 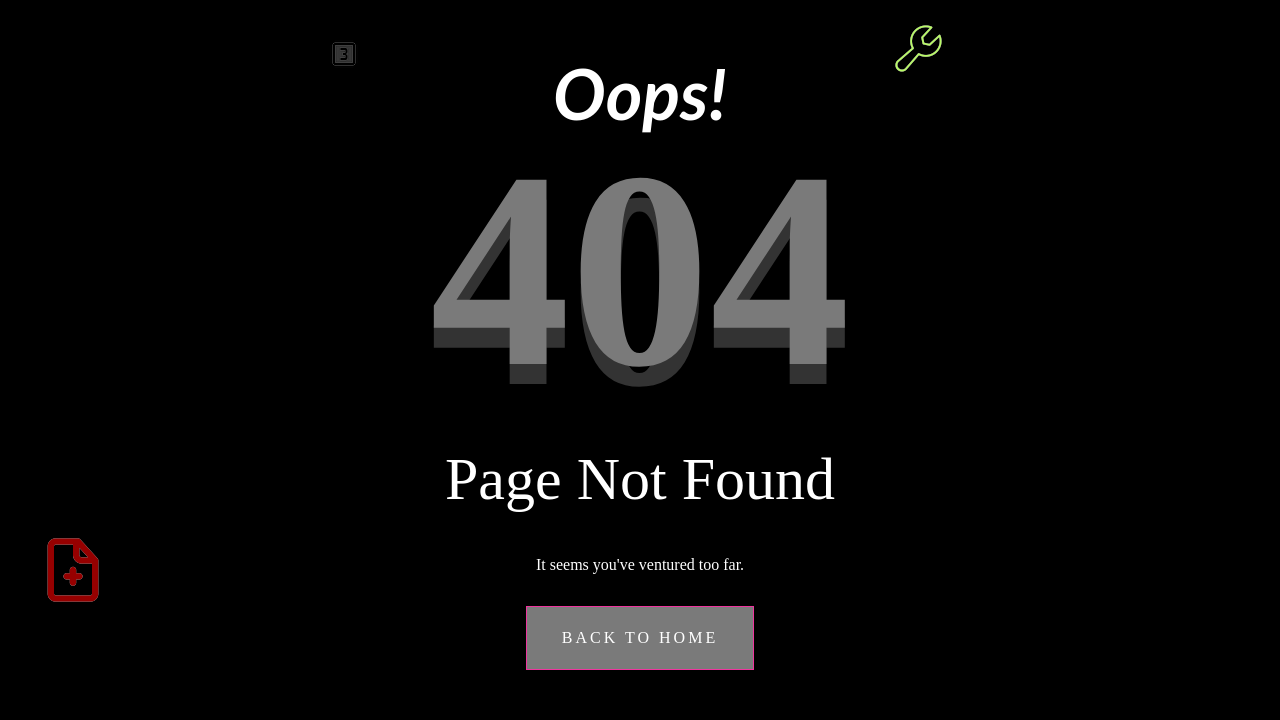 I want to click on create a new file, so click(x=73, y=570).